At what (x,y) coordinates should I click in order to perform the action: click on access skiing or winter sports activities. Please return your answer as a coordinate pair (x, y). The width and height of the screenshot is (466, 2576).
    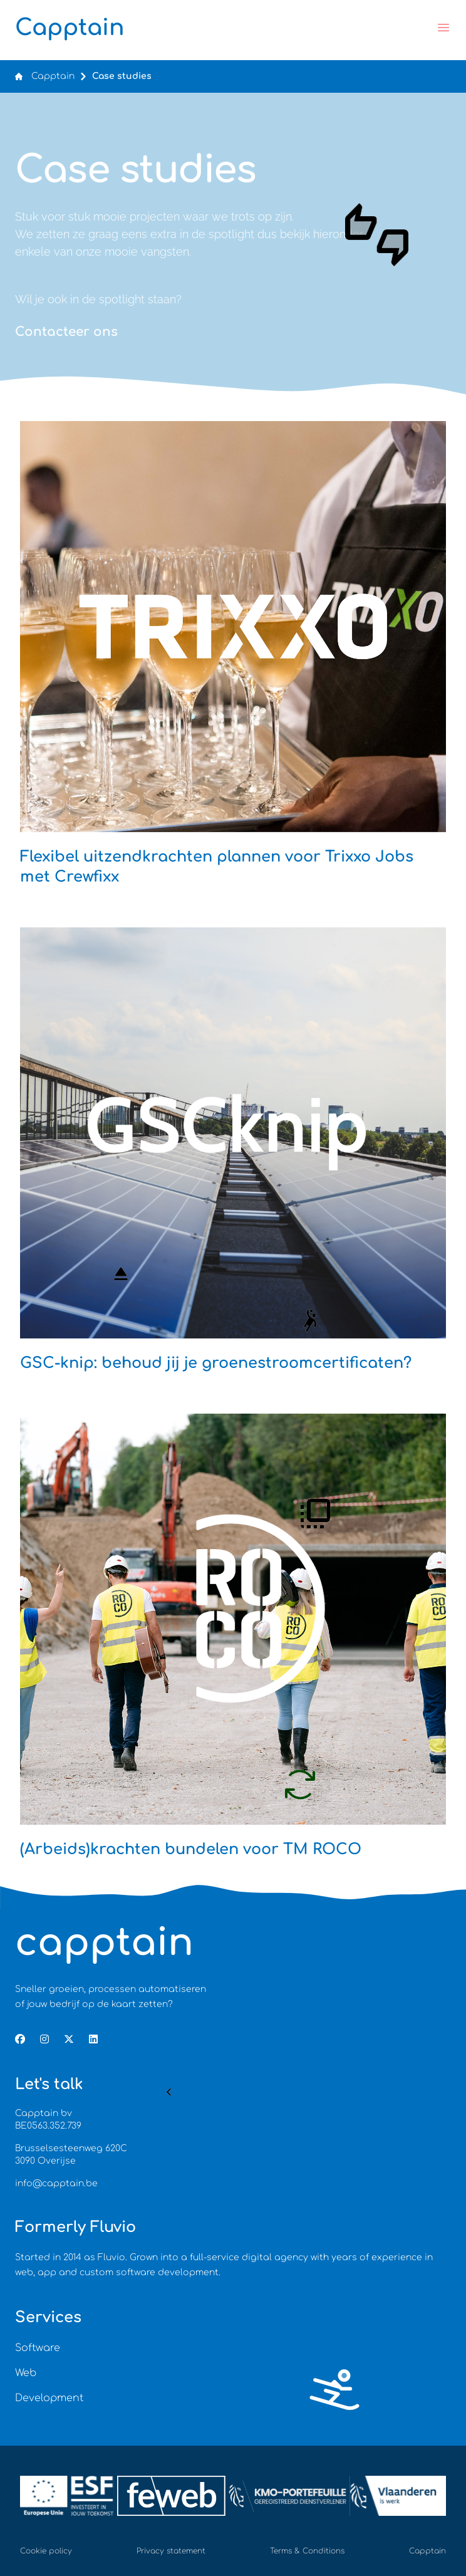
    Looking at the image, I should click on (334, 2391).